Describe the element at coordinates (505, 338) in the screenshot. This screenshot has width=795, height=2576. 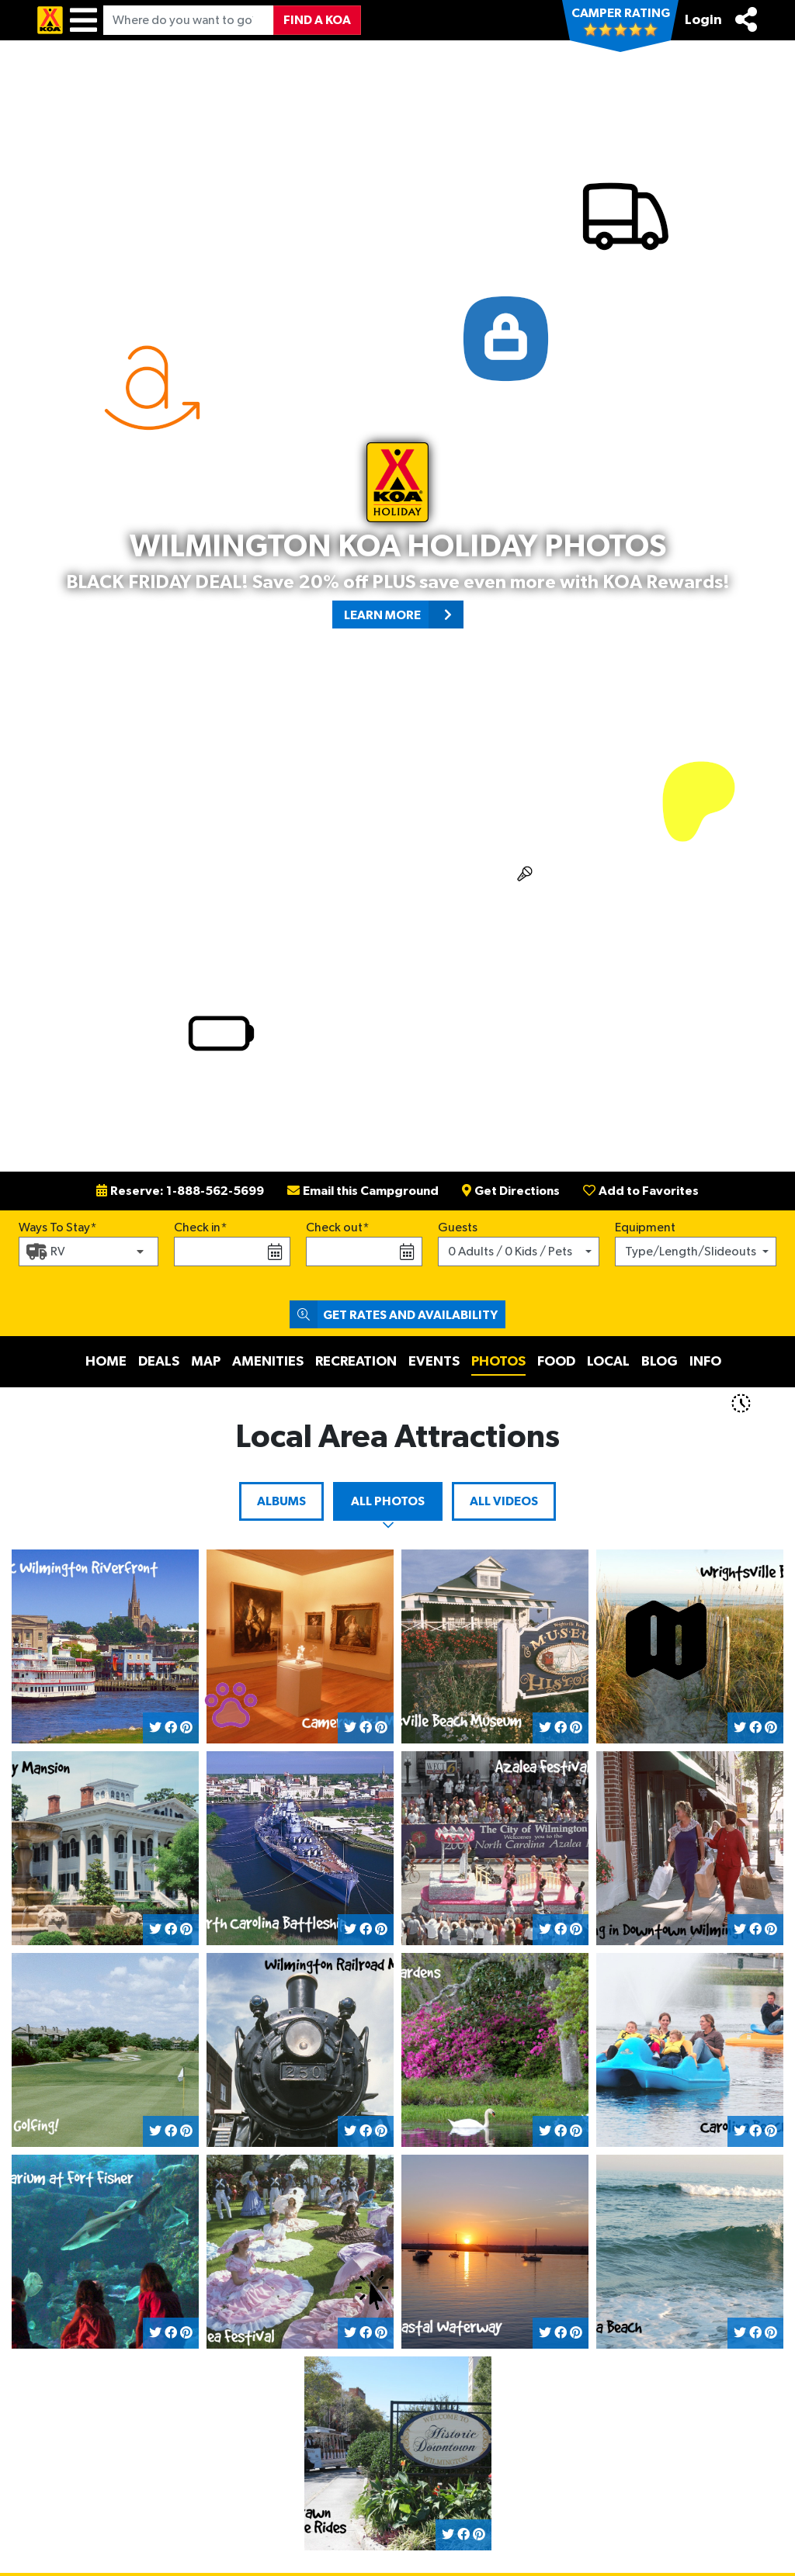
I see `access security or privacy settings` at that location.